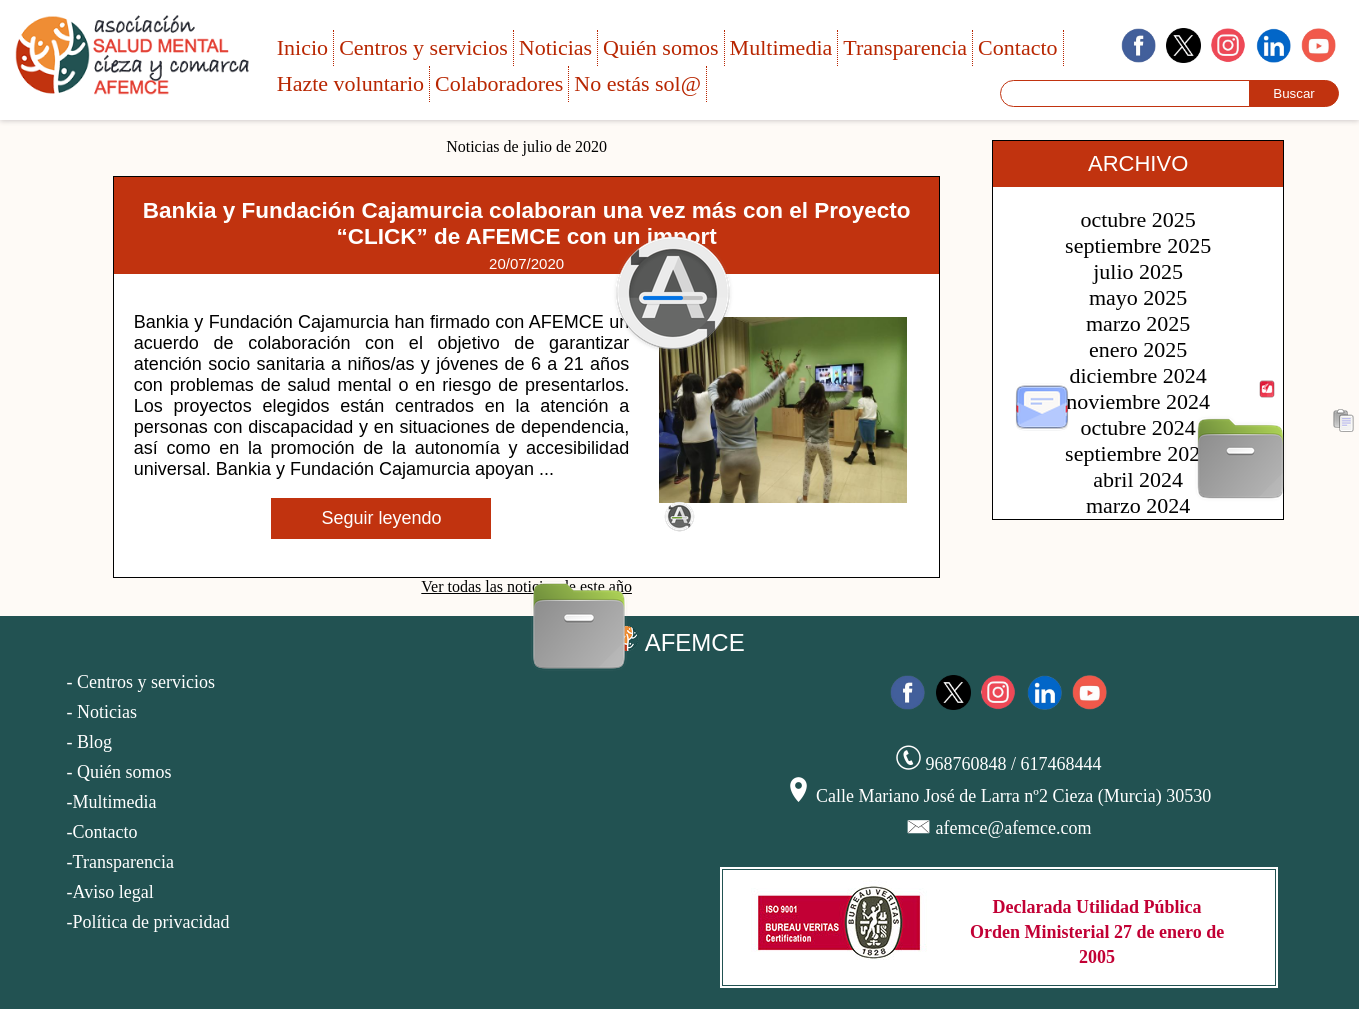 The width and height of the screenshot is (1359, 1009). Describe the element at coordinates (1240, 458) in the screenshot. I see `open the file manager application` at that location.